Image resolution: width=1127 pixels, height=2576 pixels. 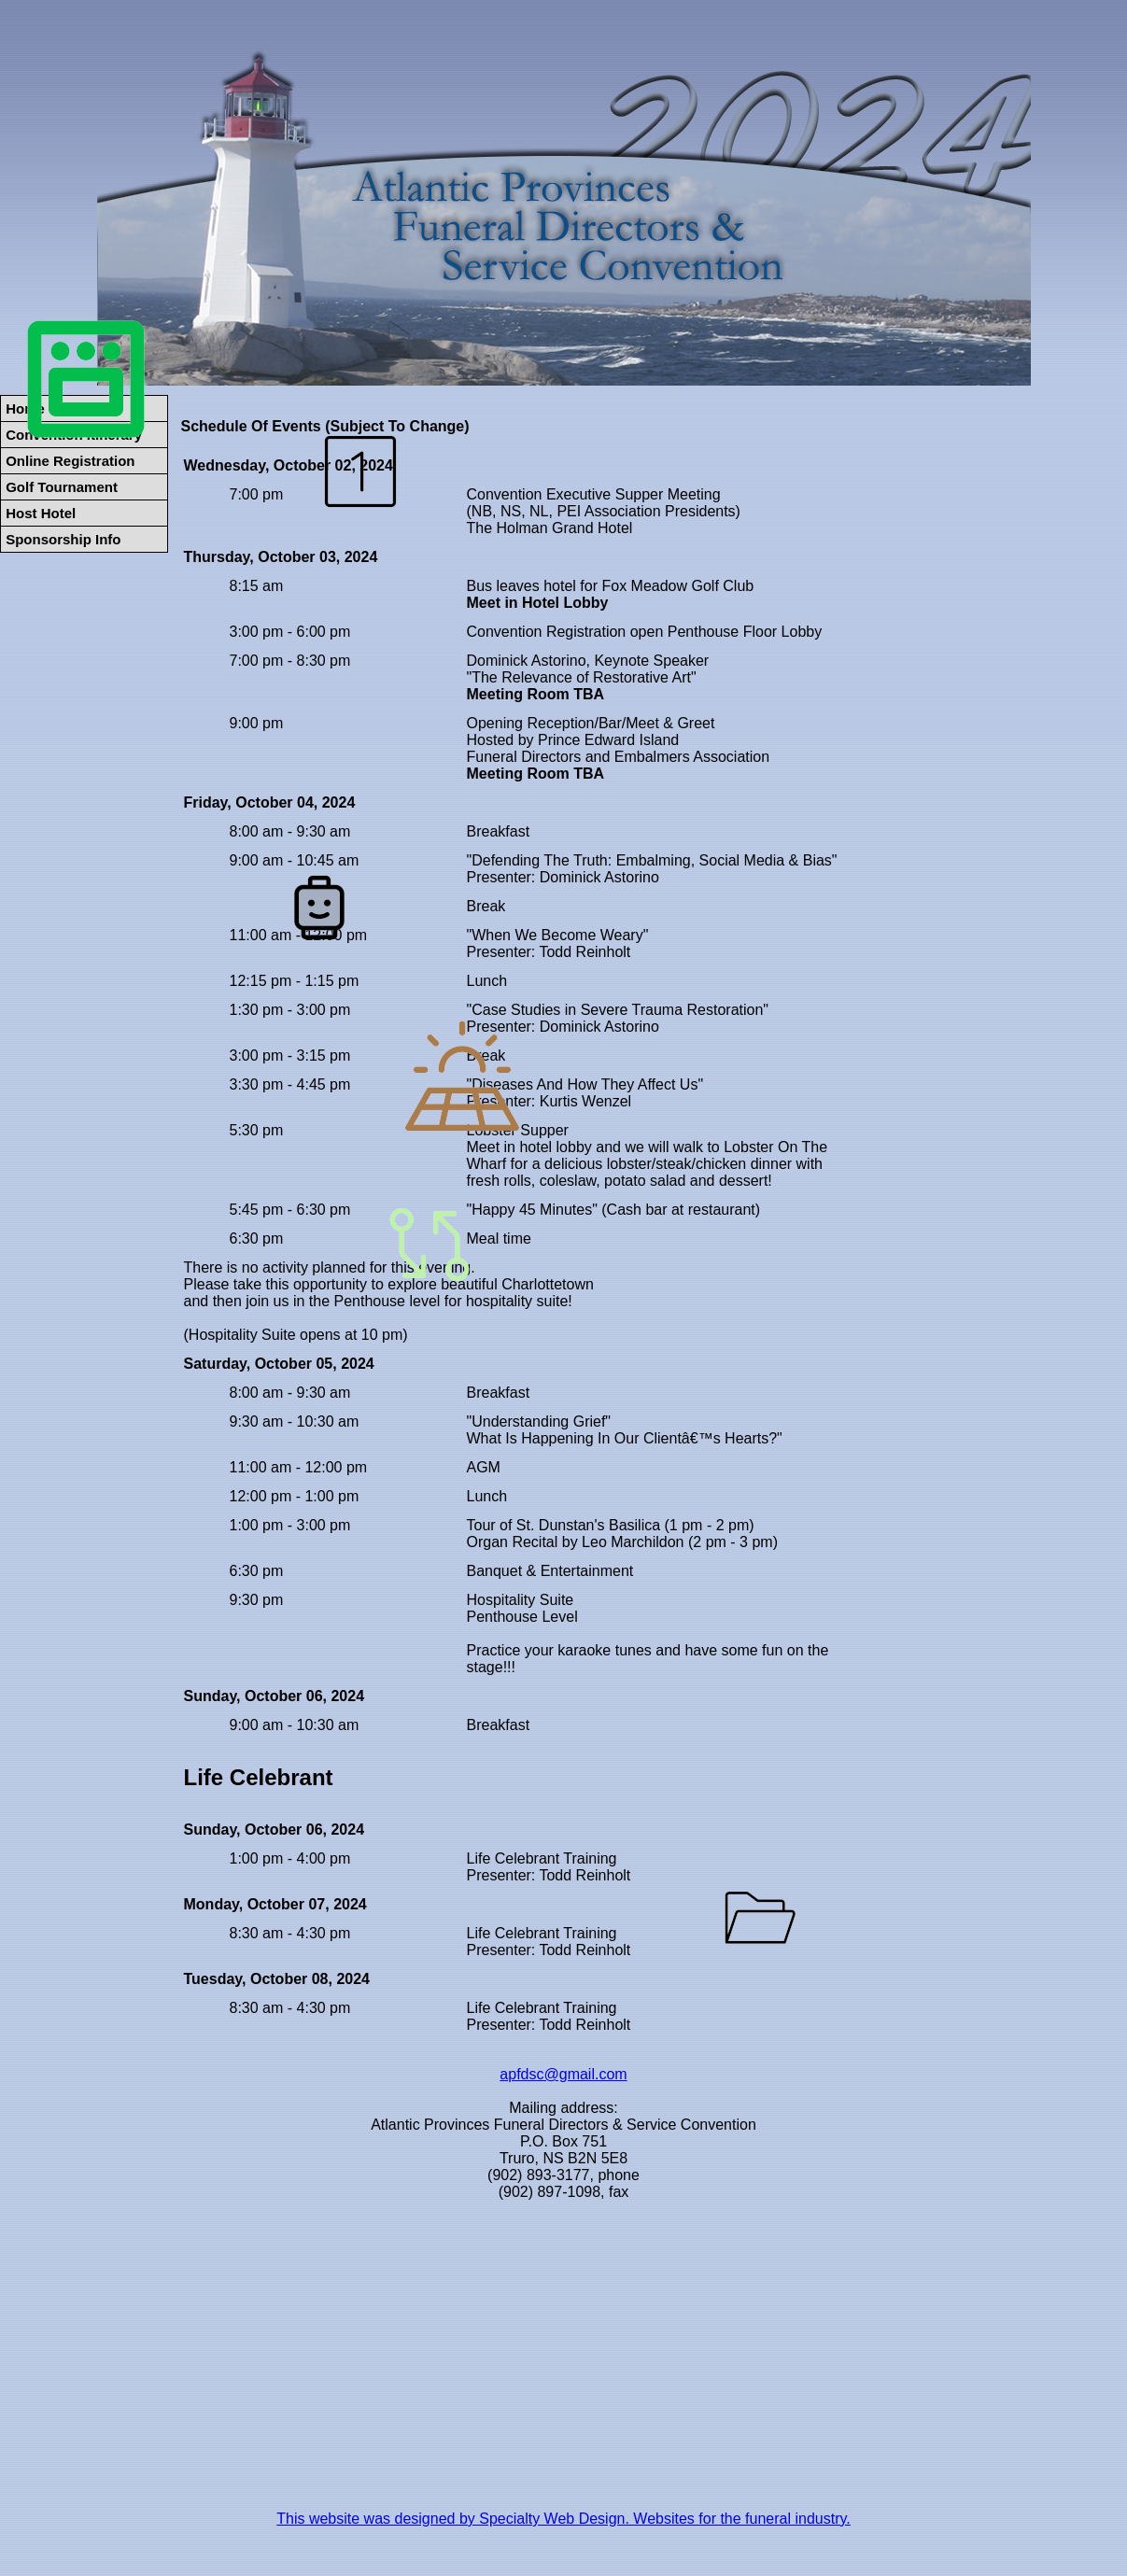 What do you see at coordinates (360, 472) in the screenshot?
I see `indicates the first step in a process` at bounding box center [360, 472].